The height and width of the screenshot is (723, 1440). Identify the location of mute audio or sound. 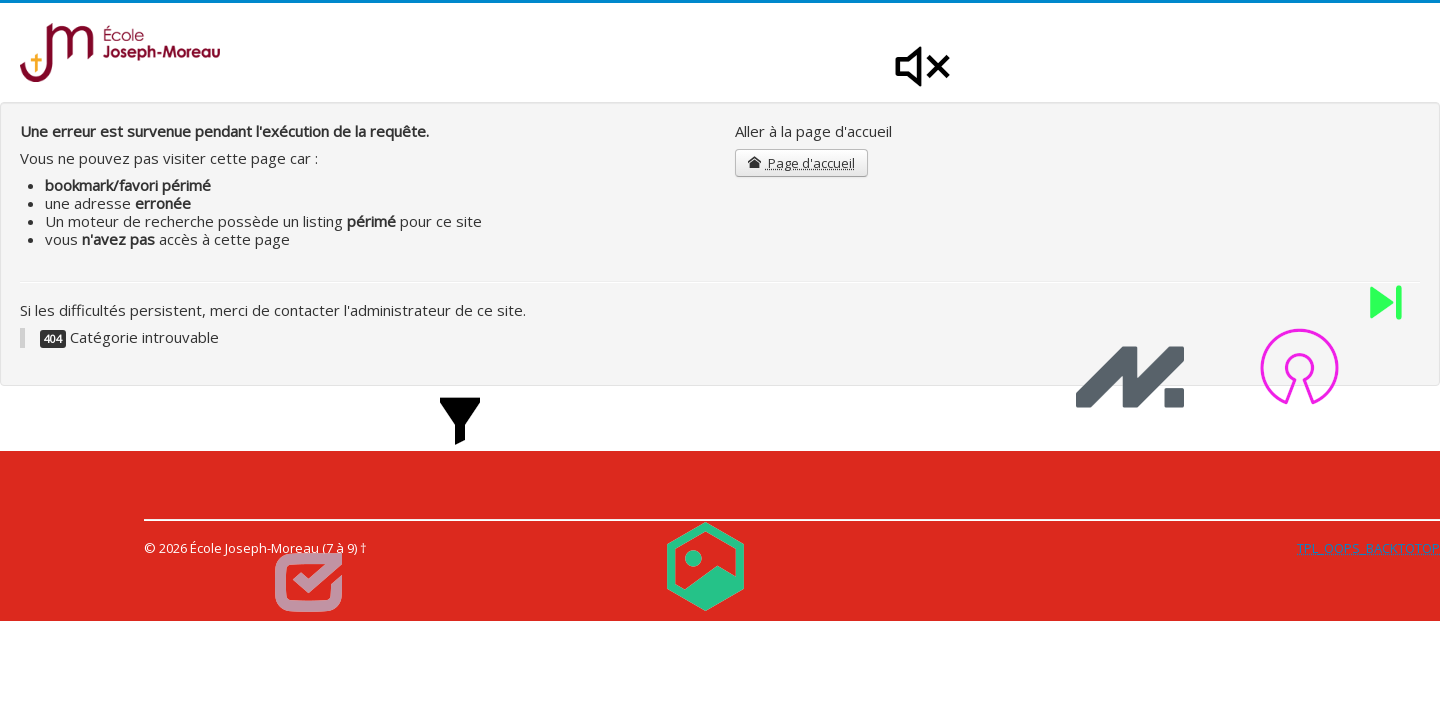
(921, 66).